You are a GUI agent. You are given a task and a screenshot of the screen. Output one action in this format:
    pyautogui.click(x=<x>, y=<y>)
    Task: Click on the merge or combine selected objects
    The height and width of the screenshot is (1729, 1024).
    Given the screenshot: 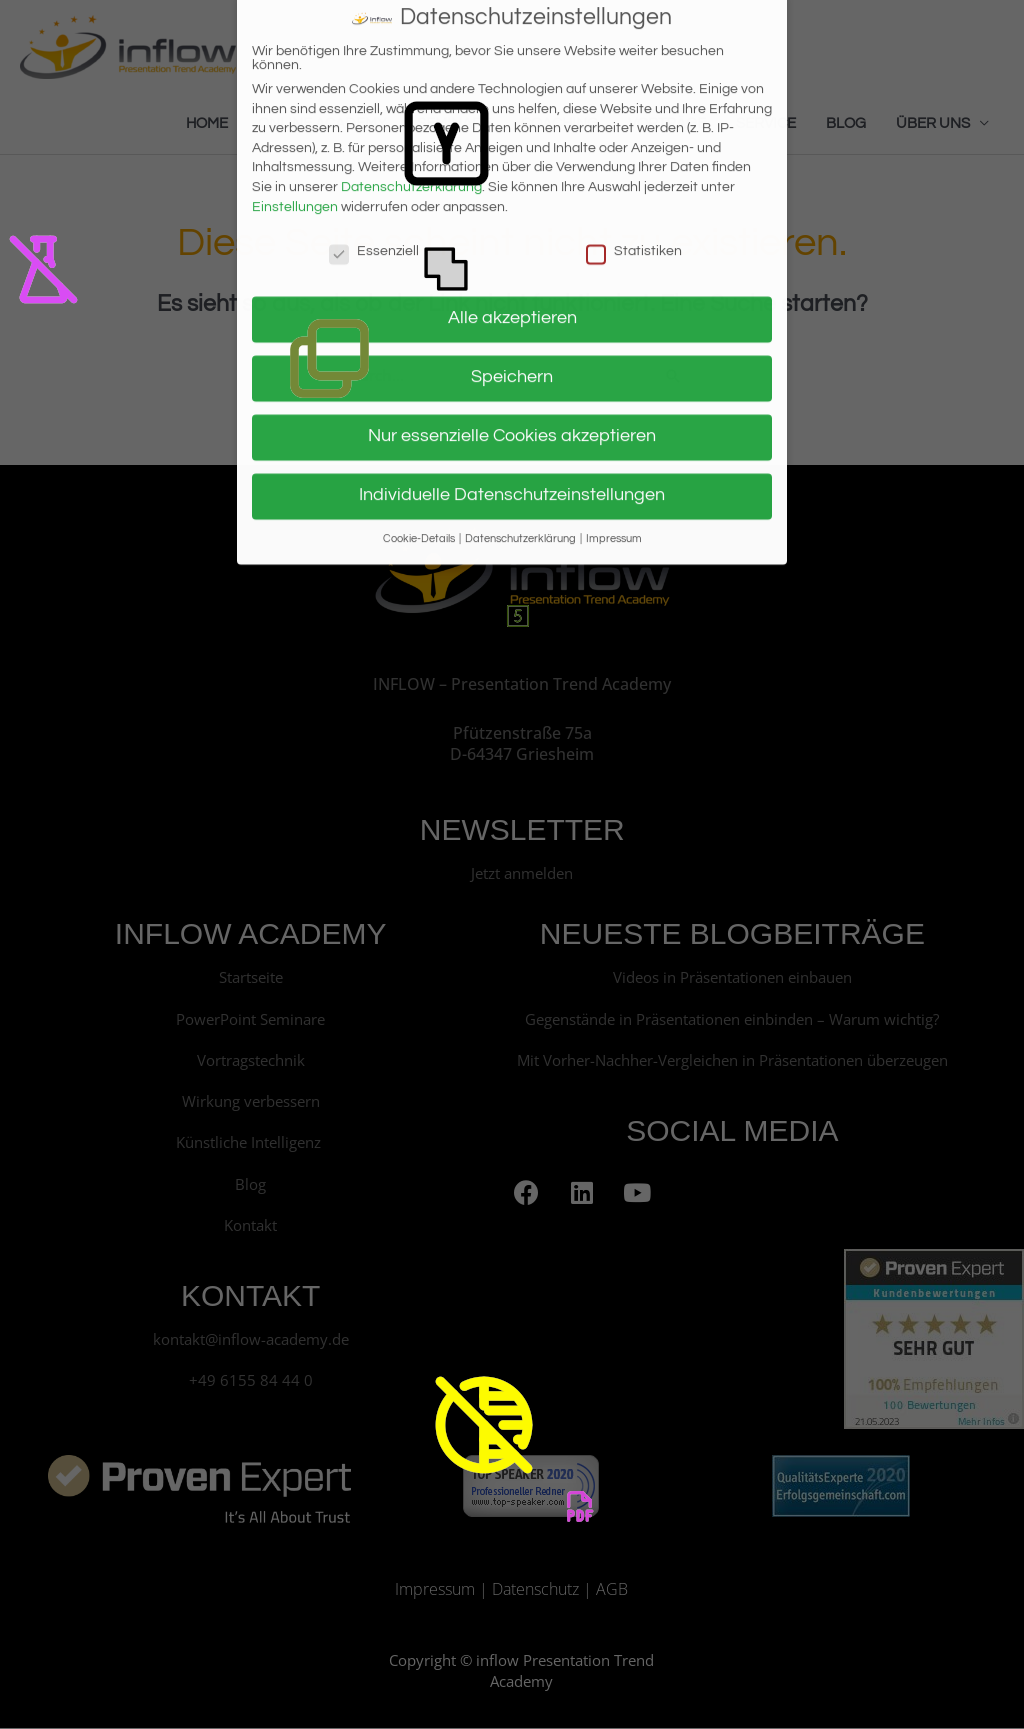 What is the action you would take?
    pyautogui.click(x=446, y=269)
    